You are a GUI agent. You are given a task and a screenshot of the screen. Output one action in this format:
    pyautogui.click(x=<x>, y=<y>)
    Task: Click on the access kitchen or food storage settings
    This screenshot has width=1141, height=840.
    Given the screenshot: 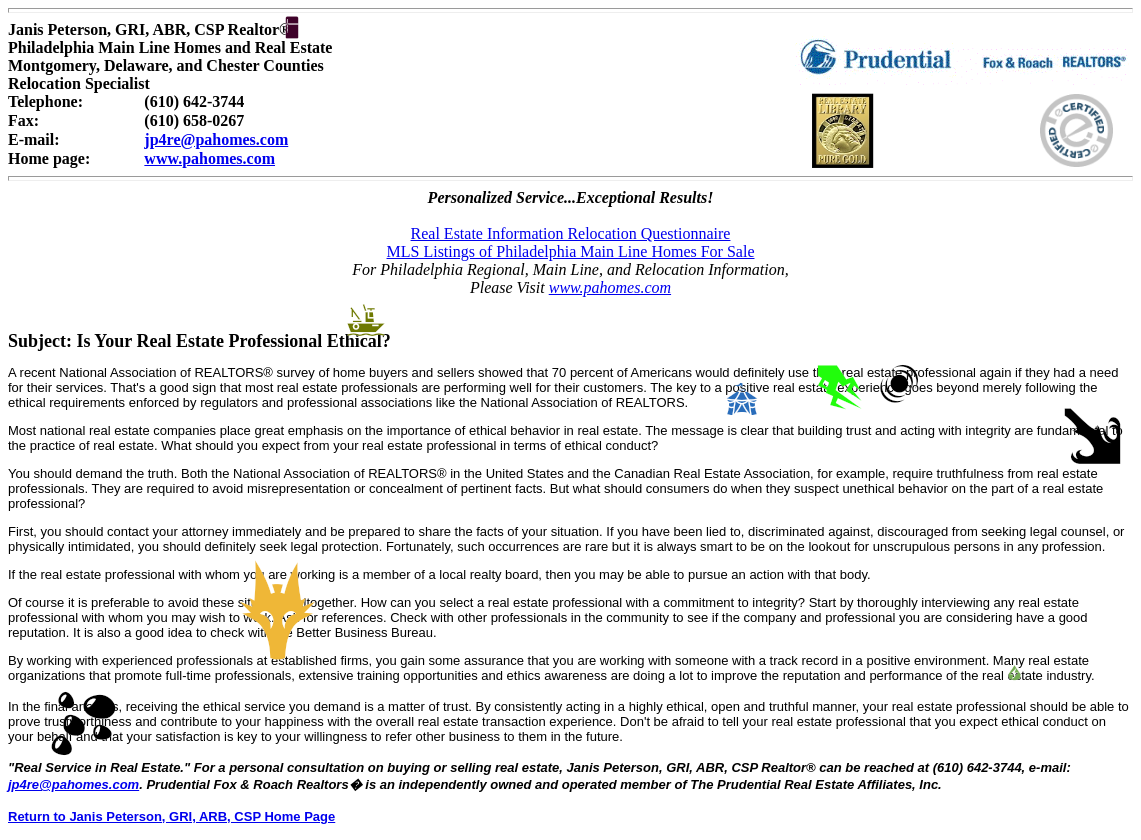 What is the action you would take?
    pyautogui.click(x=292, y=27)
    